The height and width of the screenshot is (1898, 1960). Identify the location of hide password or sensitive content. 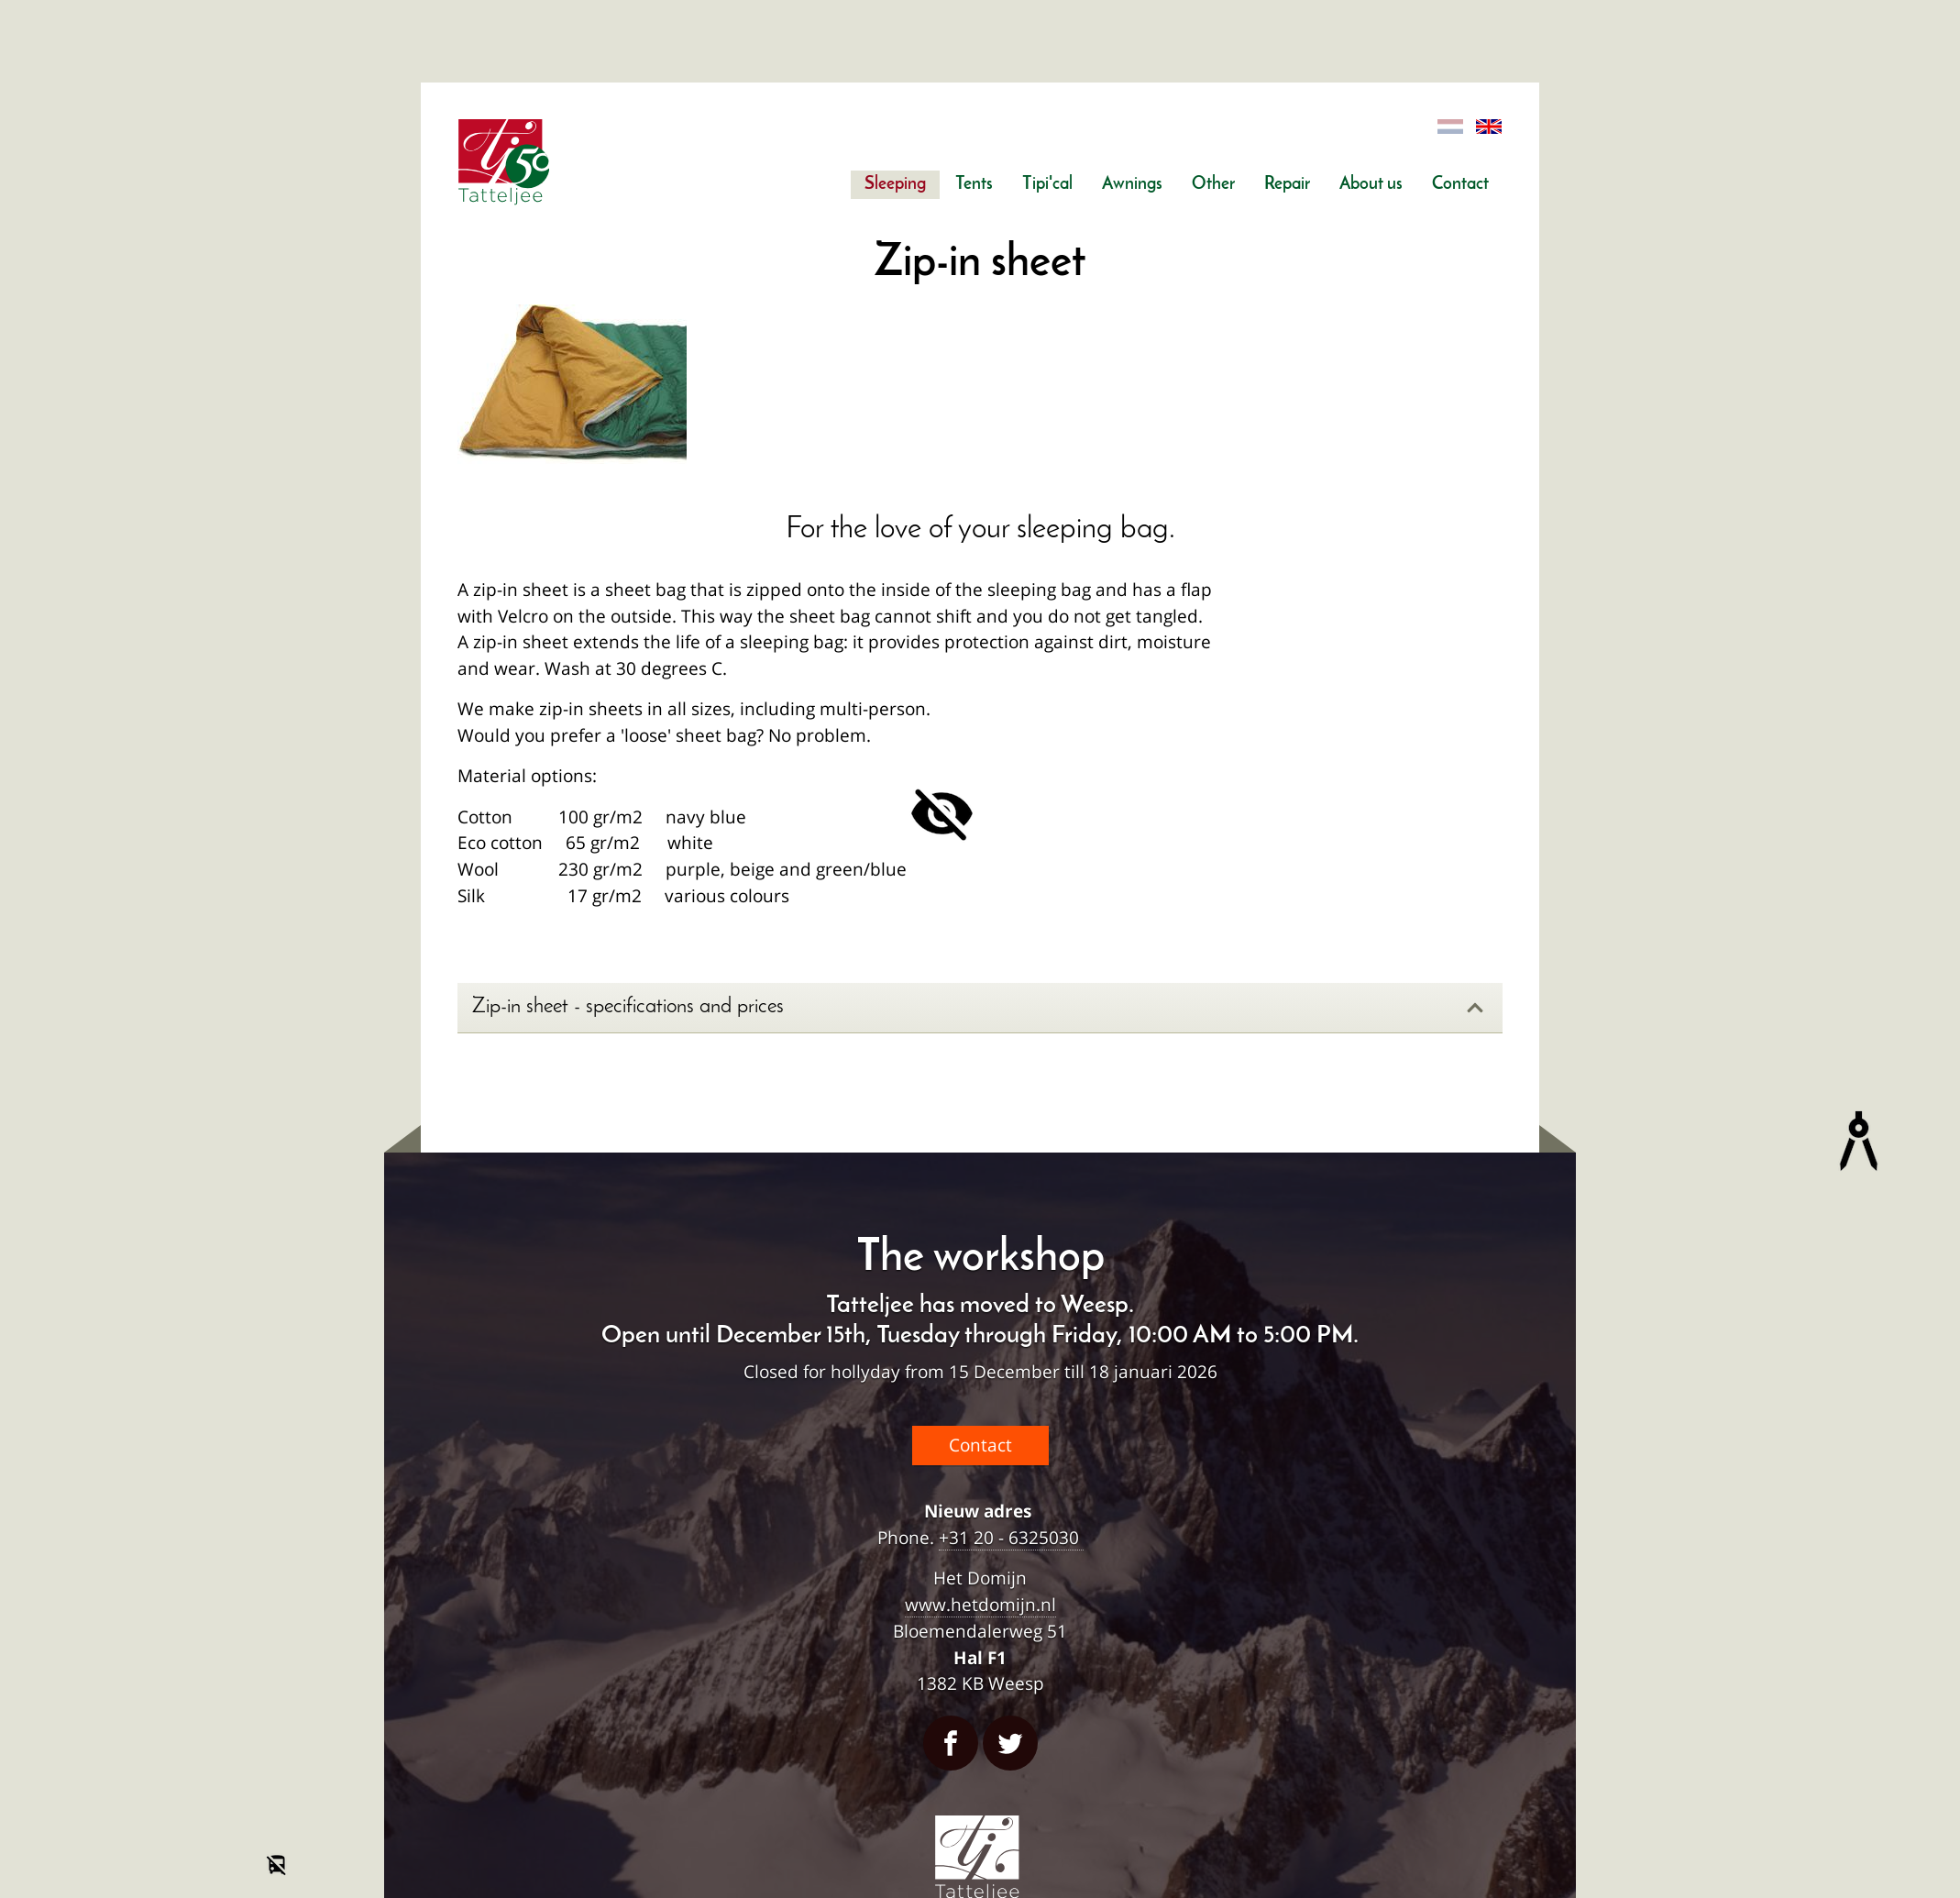
(941, 814).